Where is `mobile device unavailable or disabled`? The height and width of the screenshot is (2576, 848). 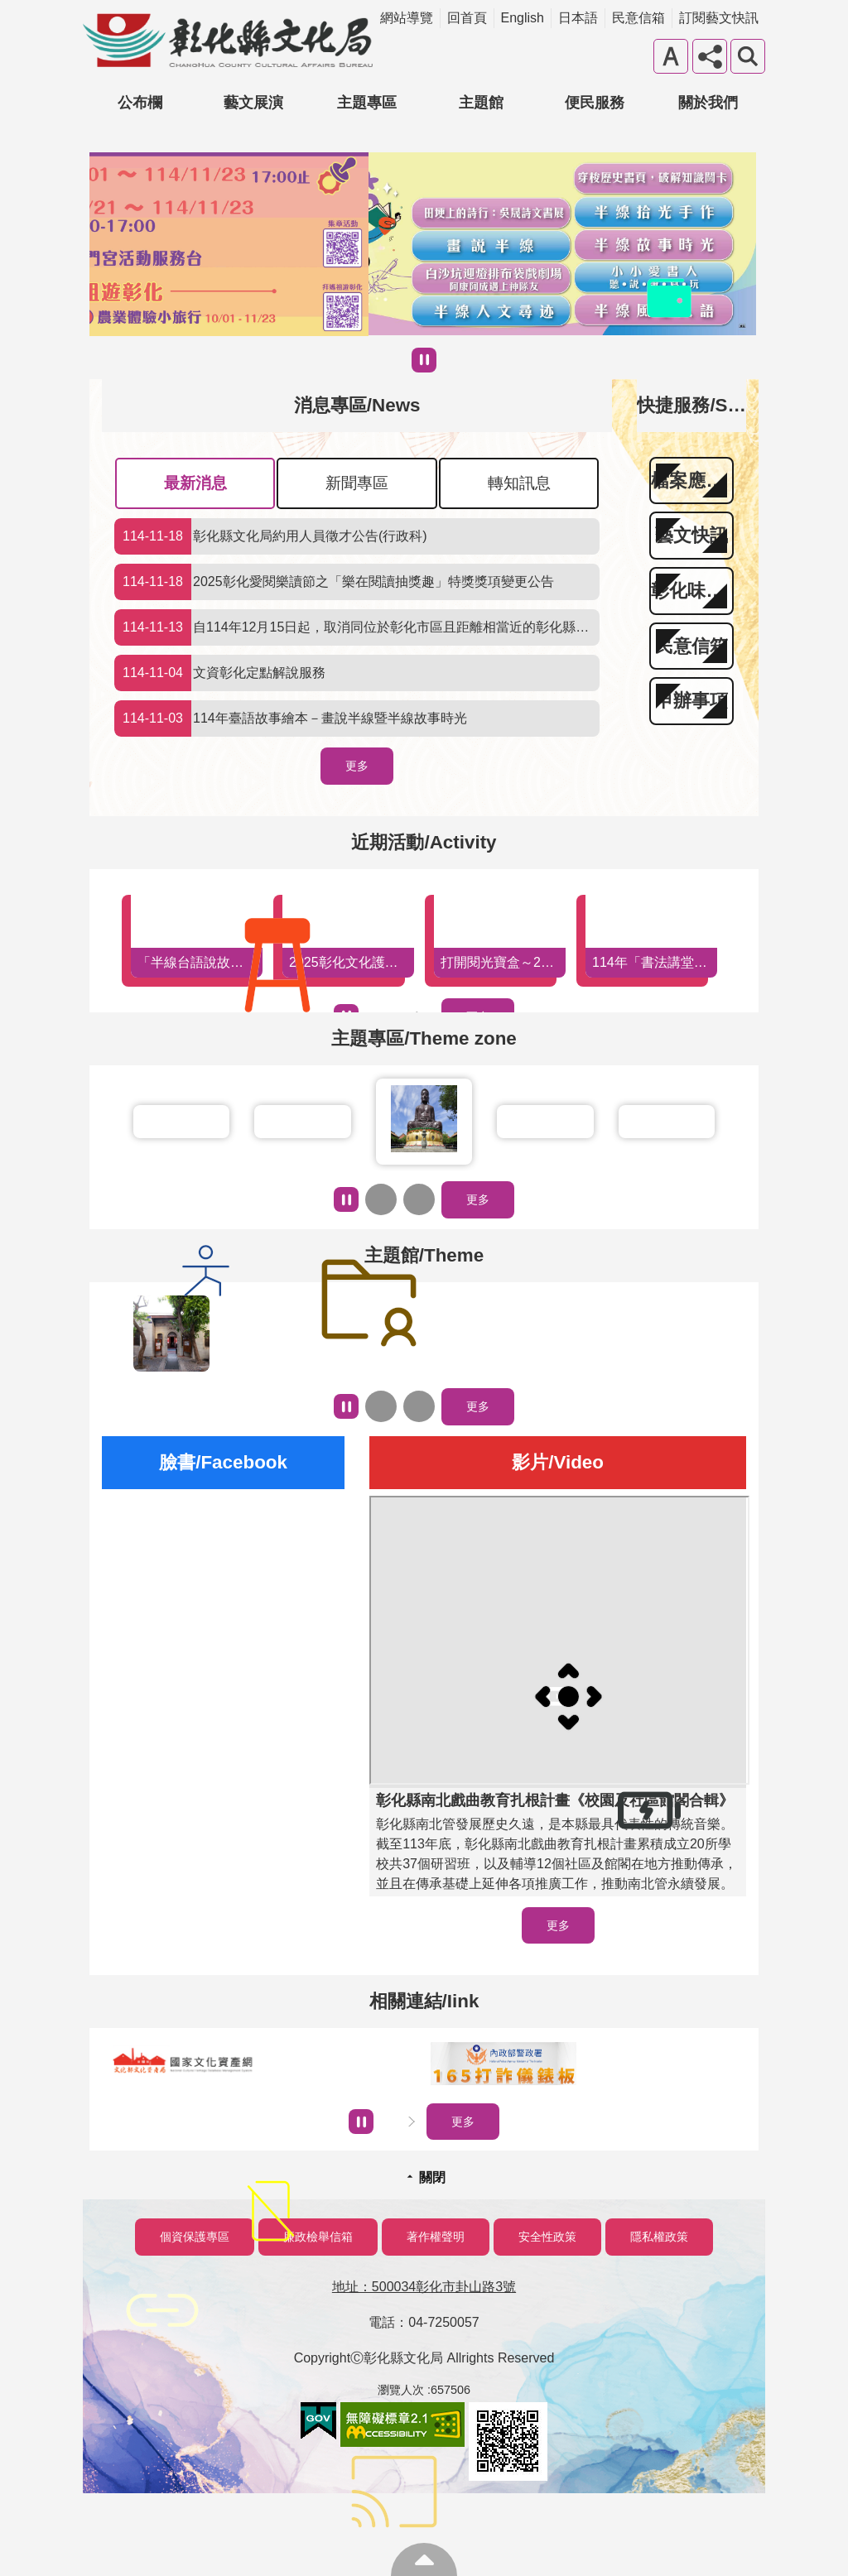
mobile device unavailable or disabled is located at coordinates (271, 2211).